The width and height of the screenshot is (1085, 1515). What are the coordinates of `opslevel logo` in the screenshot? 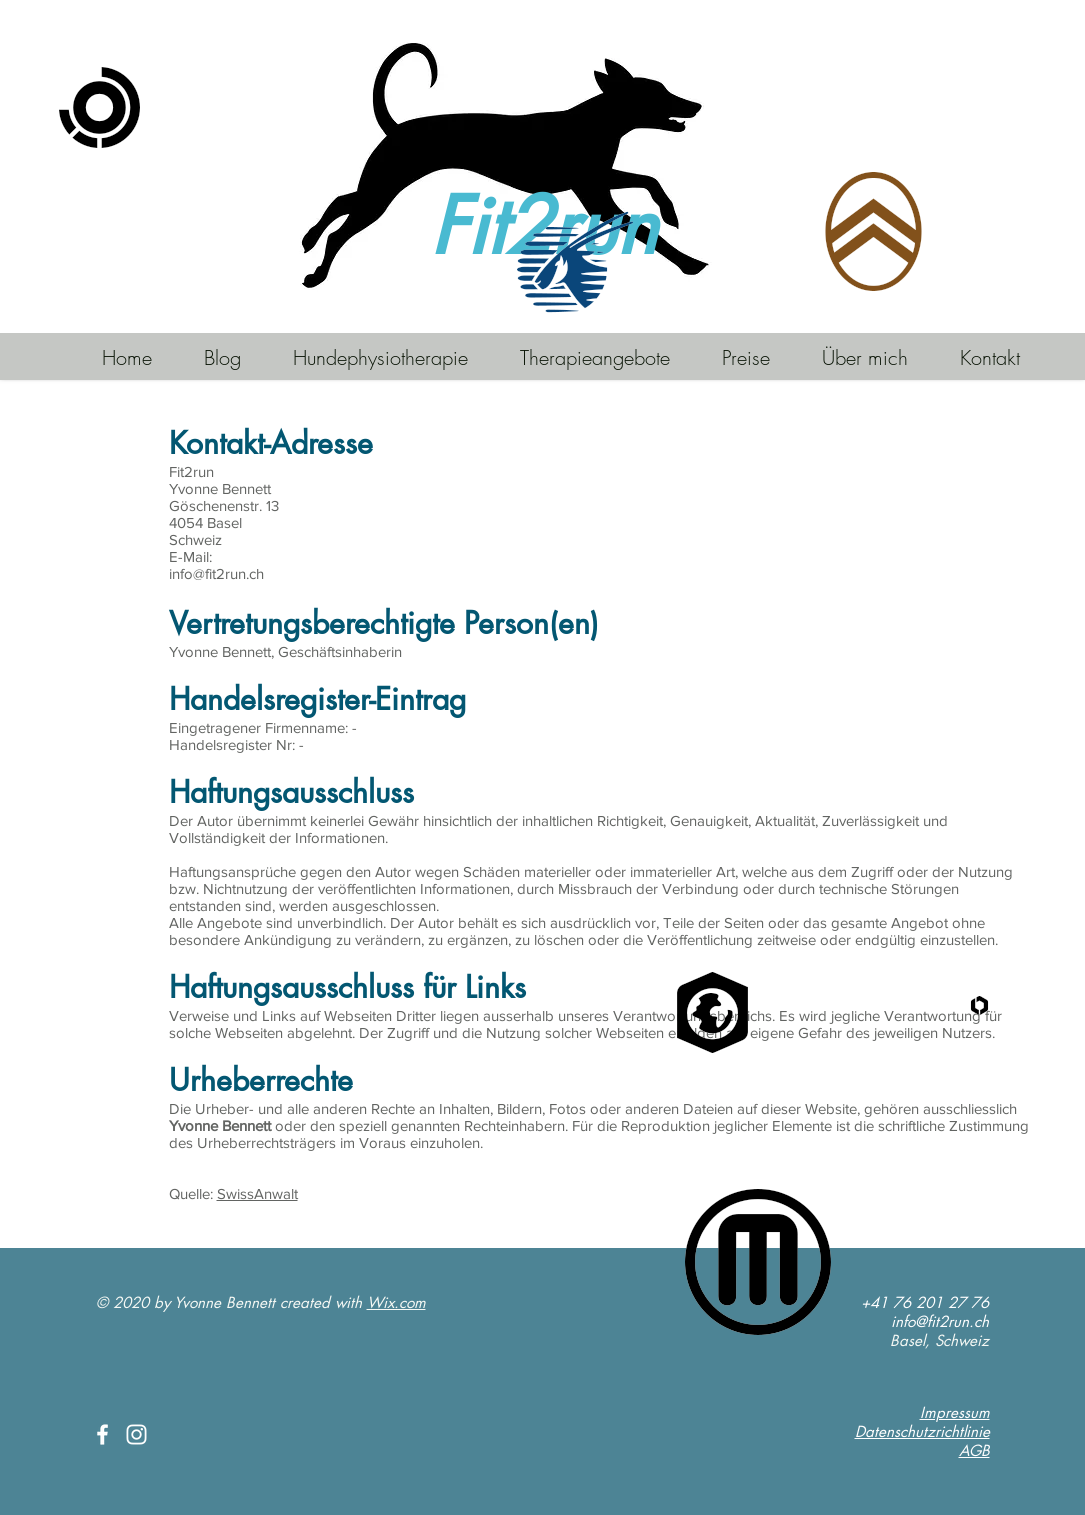 It's located at (979, 1005).